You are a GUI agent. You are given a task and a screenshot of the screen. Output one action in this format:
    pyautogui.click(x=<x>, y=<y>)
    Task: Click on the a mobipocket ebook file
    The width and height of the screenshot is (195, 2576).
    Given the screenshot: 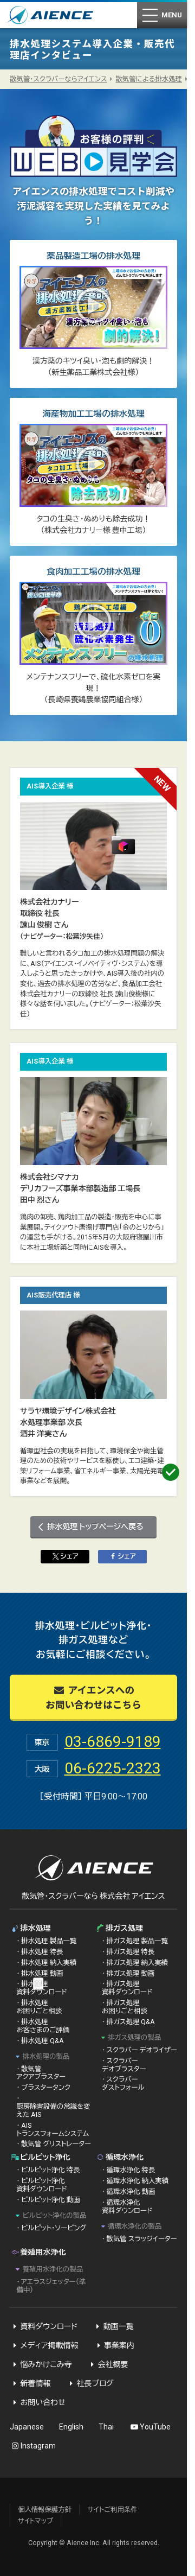 What is the action you would take?
    pyautogui.click(x=38, y=1983)
    